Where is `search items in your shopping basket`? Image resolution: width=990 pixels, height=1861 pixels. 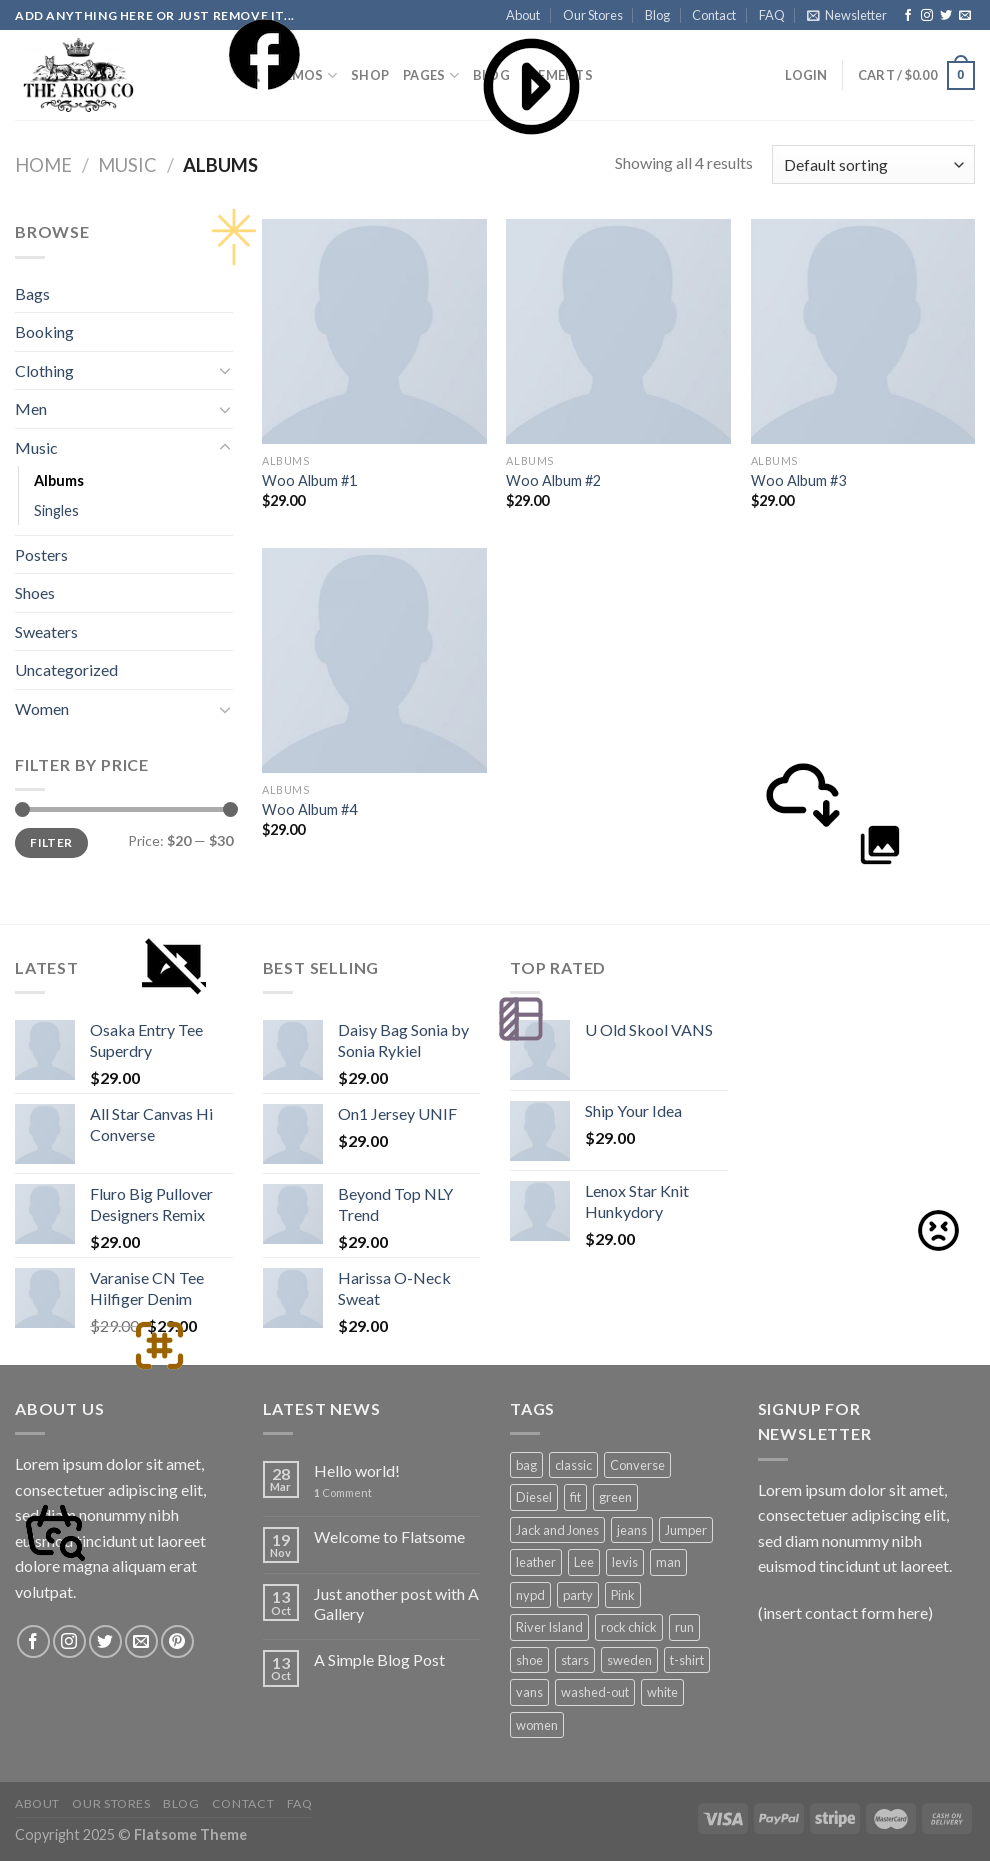
search items in your shopping basket is located at coordinates (54, 1530).